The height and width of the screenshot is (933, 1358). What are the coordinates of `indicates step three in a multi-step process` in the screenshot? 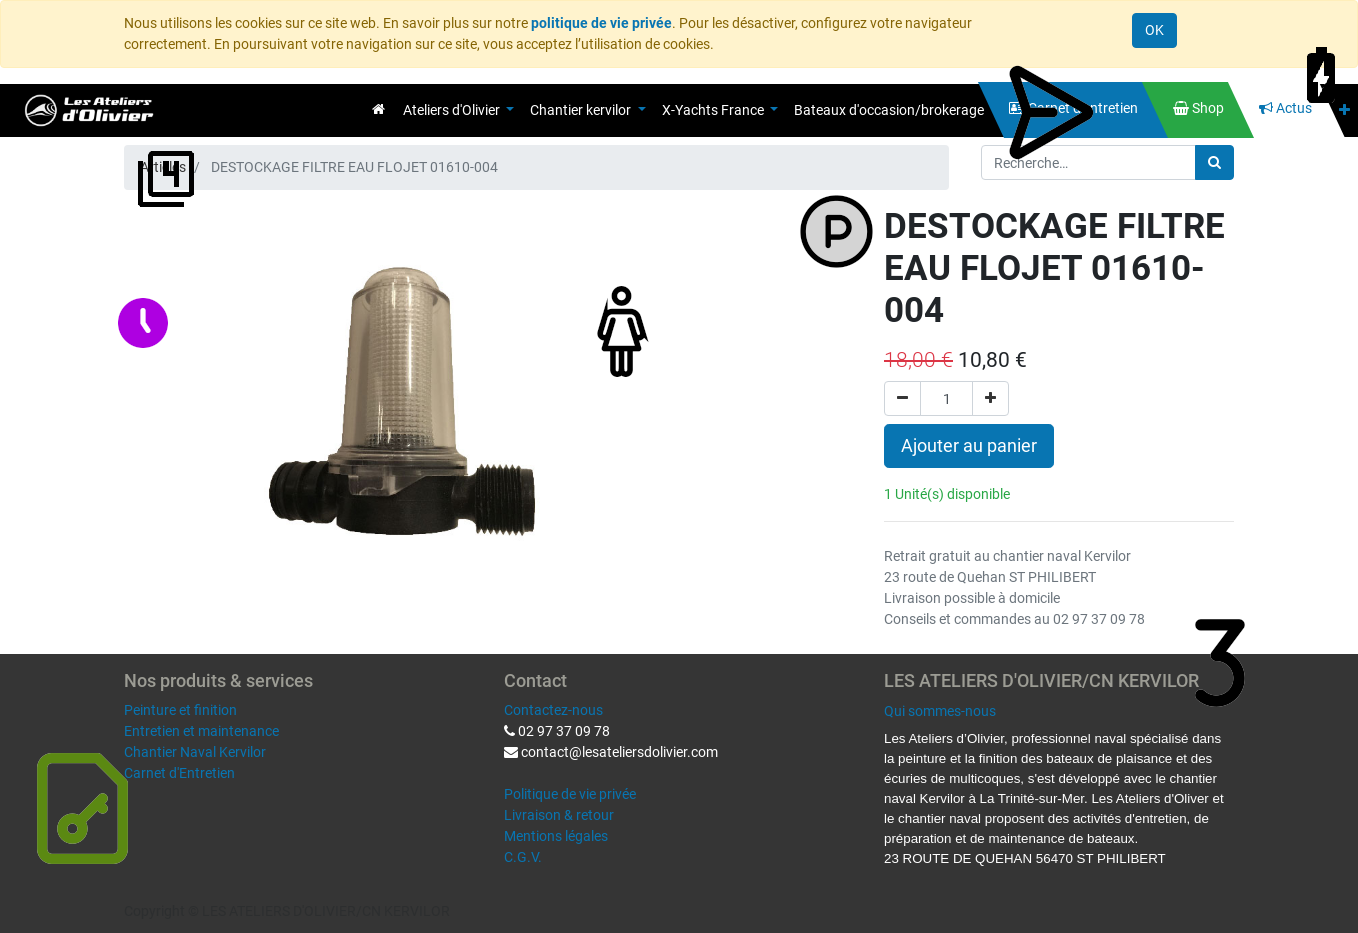 It's located at (1220, 663).